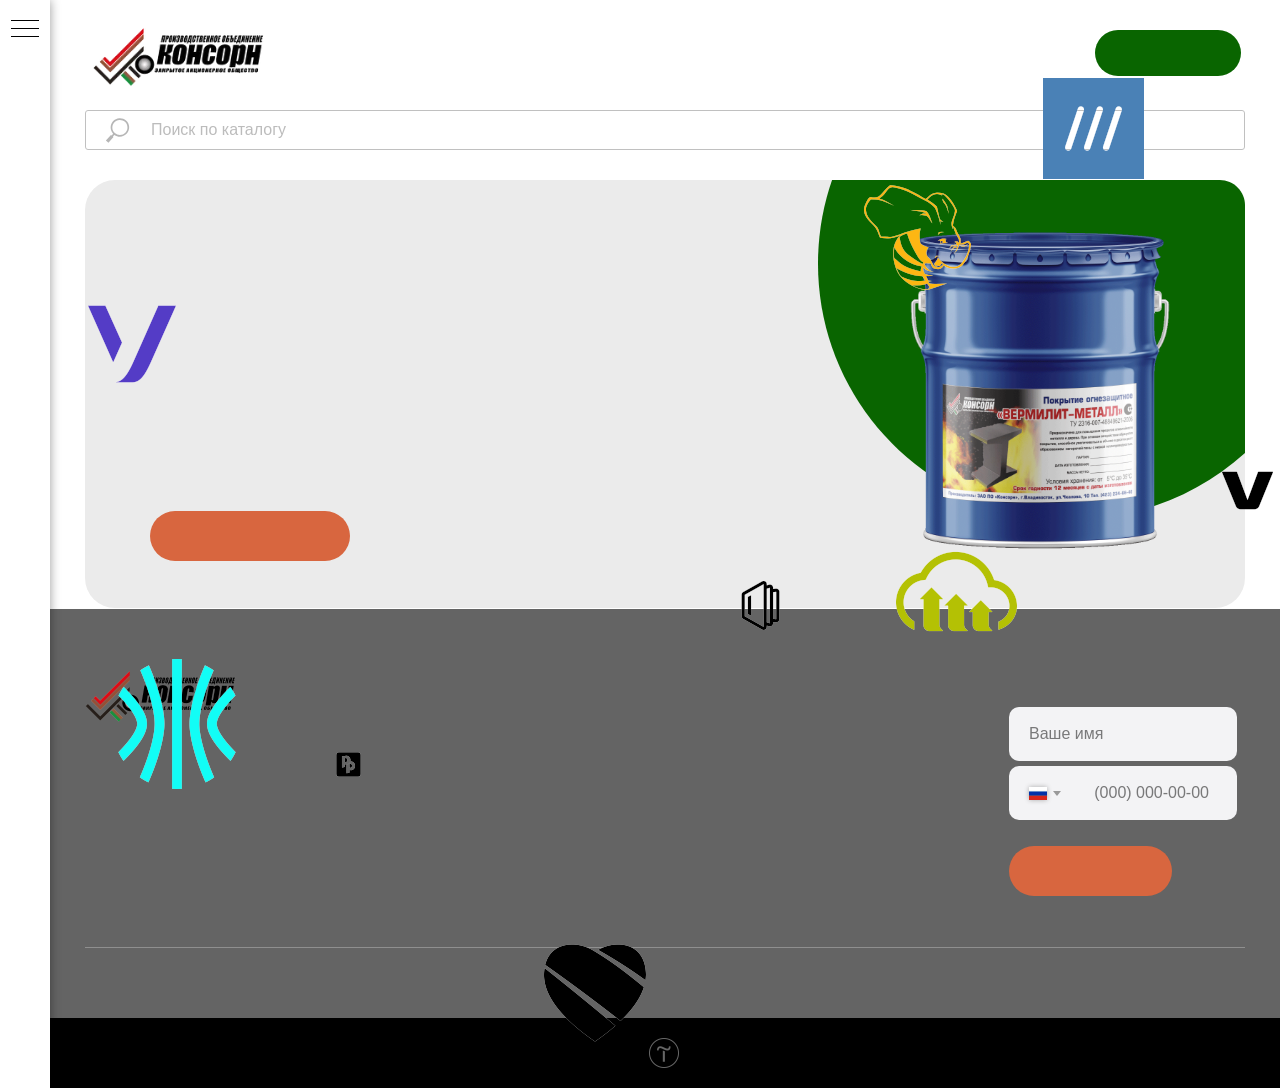 The image size is (1280, 1088). What do you see at coordinates (348, 764) in the screenshot?
I see `pied piper company logo` at bounding box center [348, 764].